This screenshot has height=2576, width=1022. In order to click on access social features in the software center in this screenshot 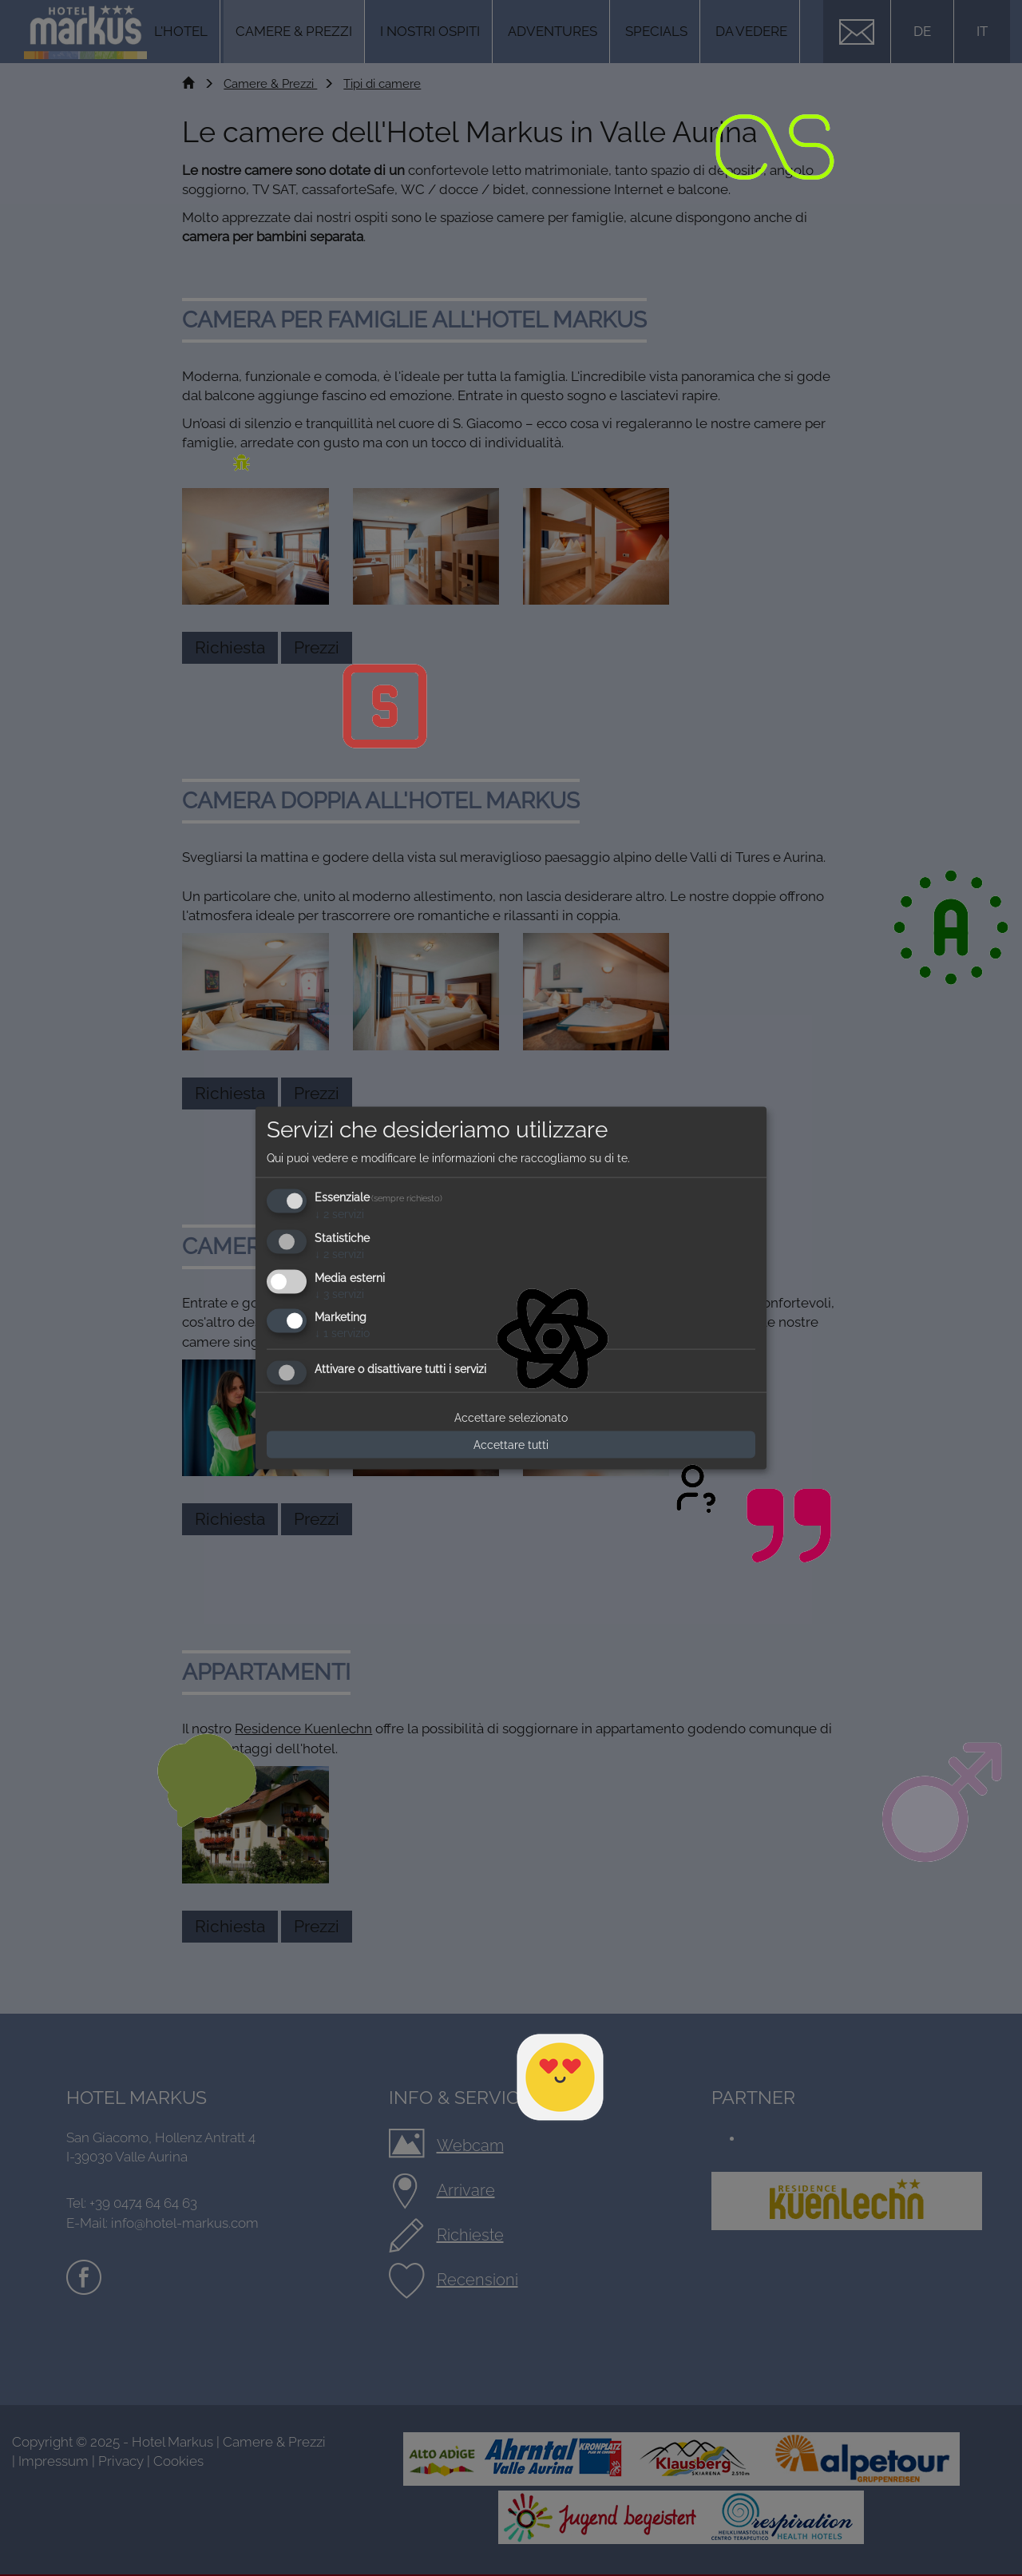, I will do `click(560, 2077)`.